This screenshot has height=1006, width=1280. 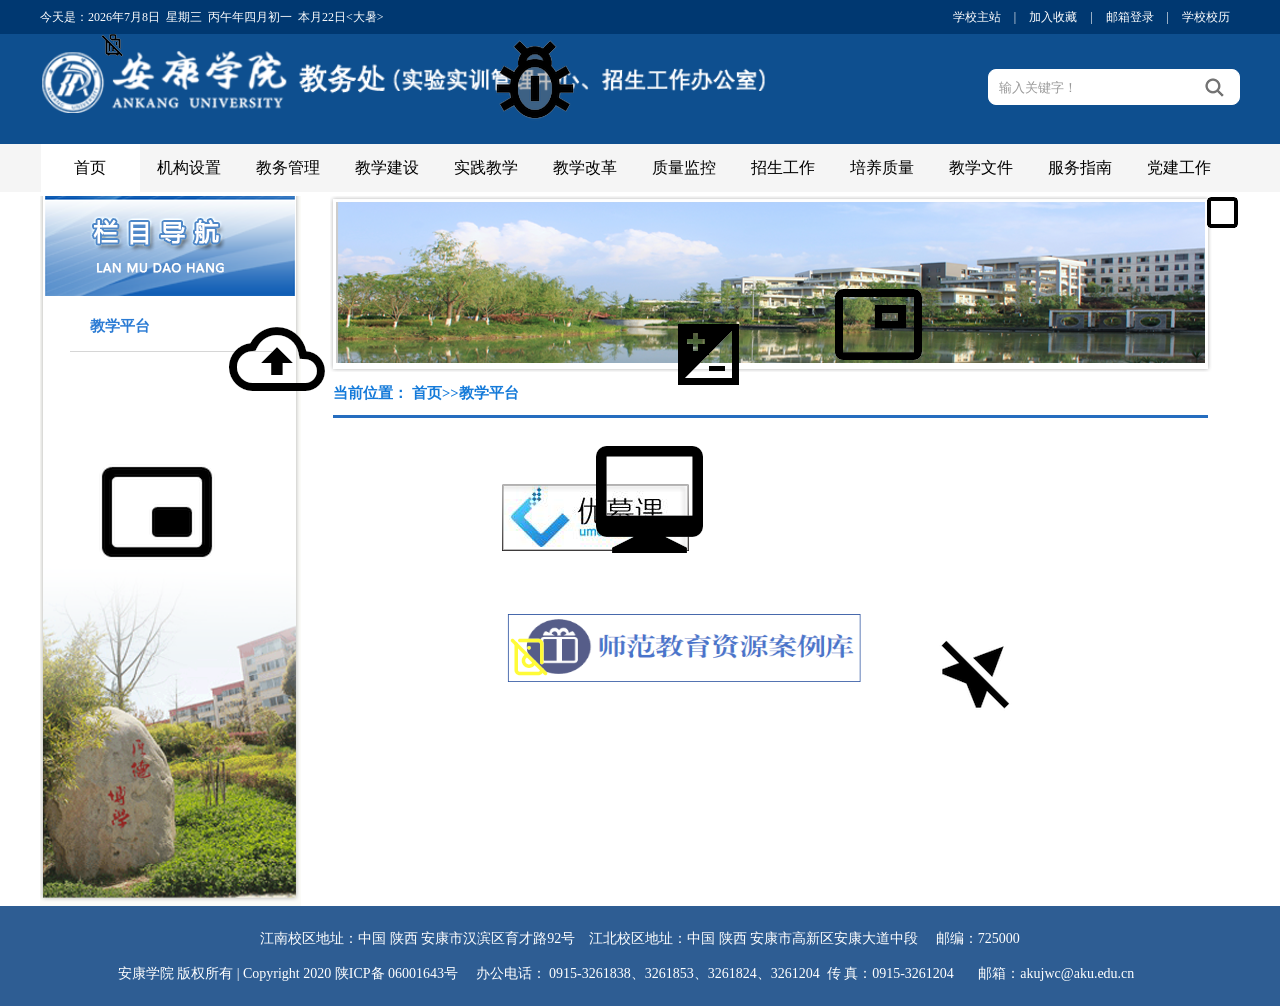 What do you see at coordinates (878, 324) in the screenshot?
I see `enable picture-in-picture mode` at bounding box center [878, 324].